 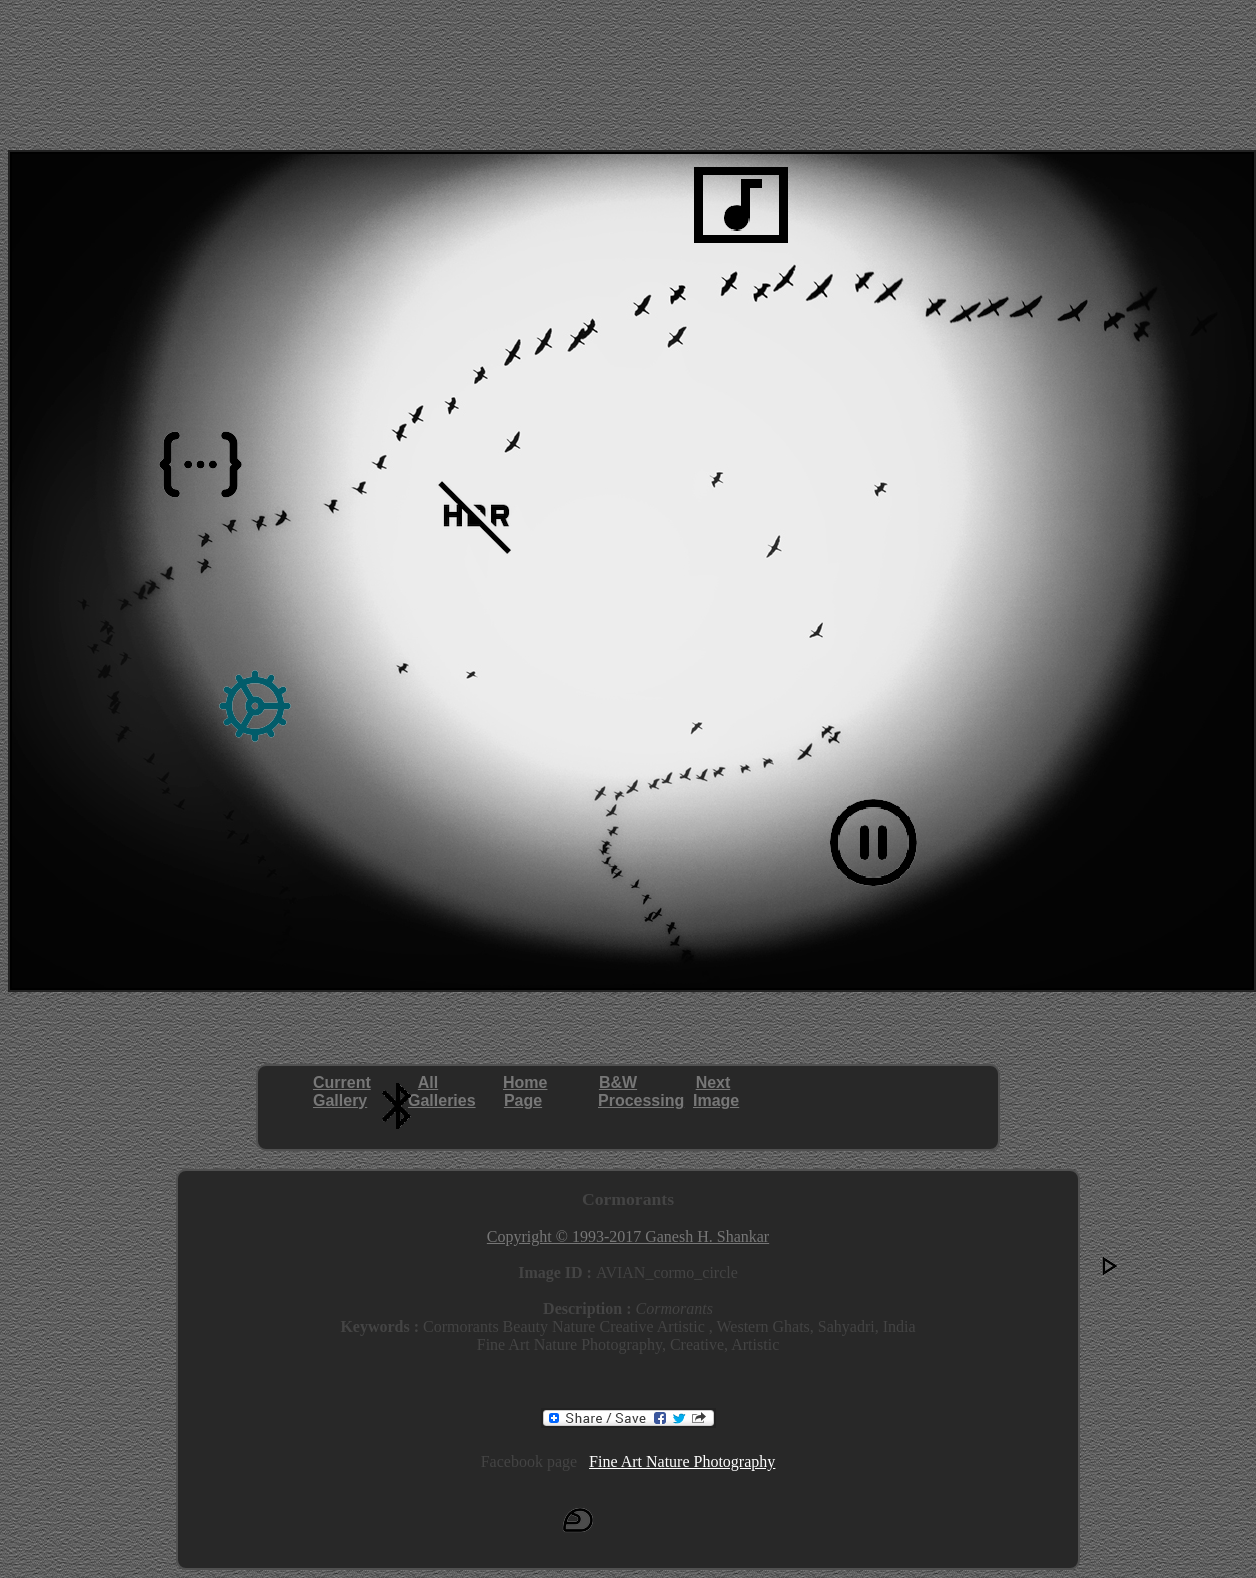 What do you see at coordinates (1108, 1266) in the screenshot?
I see `play media or video content` at bounding box center [1108, 1266].